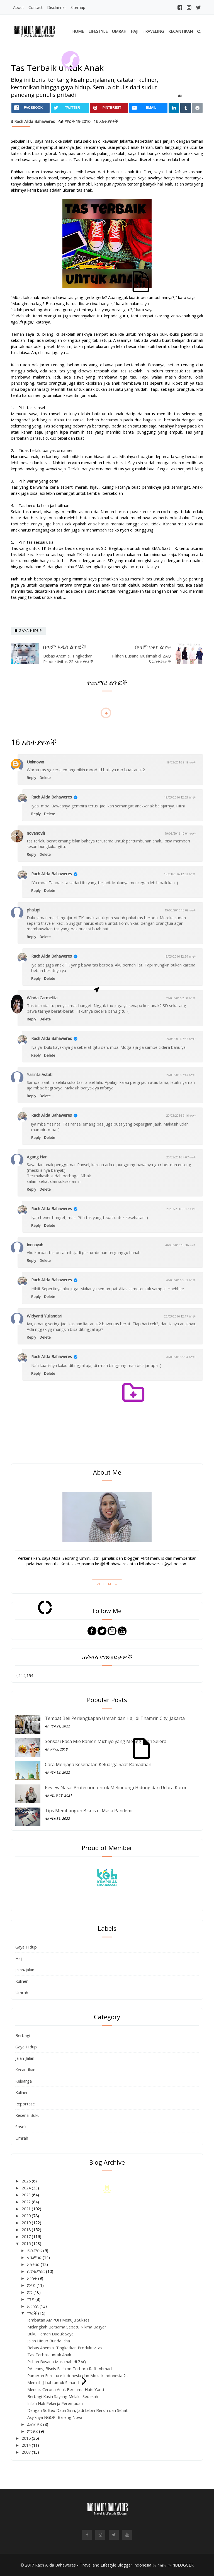 The image size is (214, 2576). What do you see at coordinates (84, 2381) in the screenshot?
I see `navigate to the next item or screen` at bounding box center [84, 2381].